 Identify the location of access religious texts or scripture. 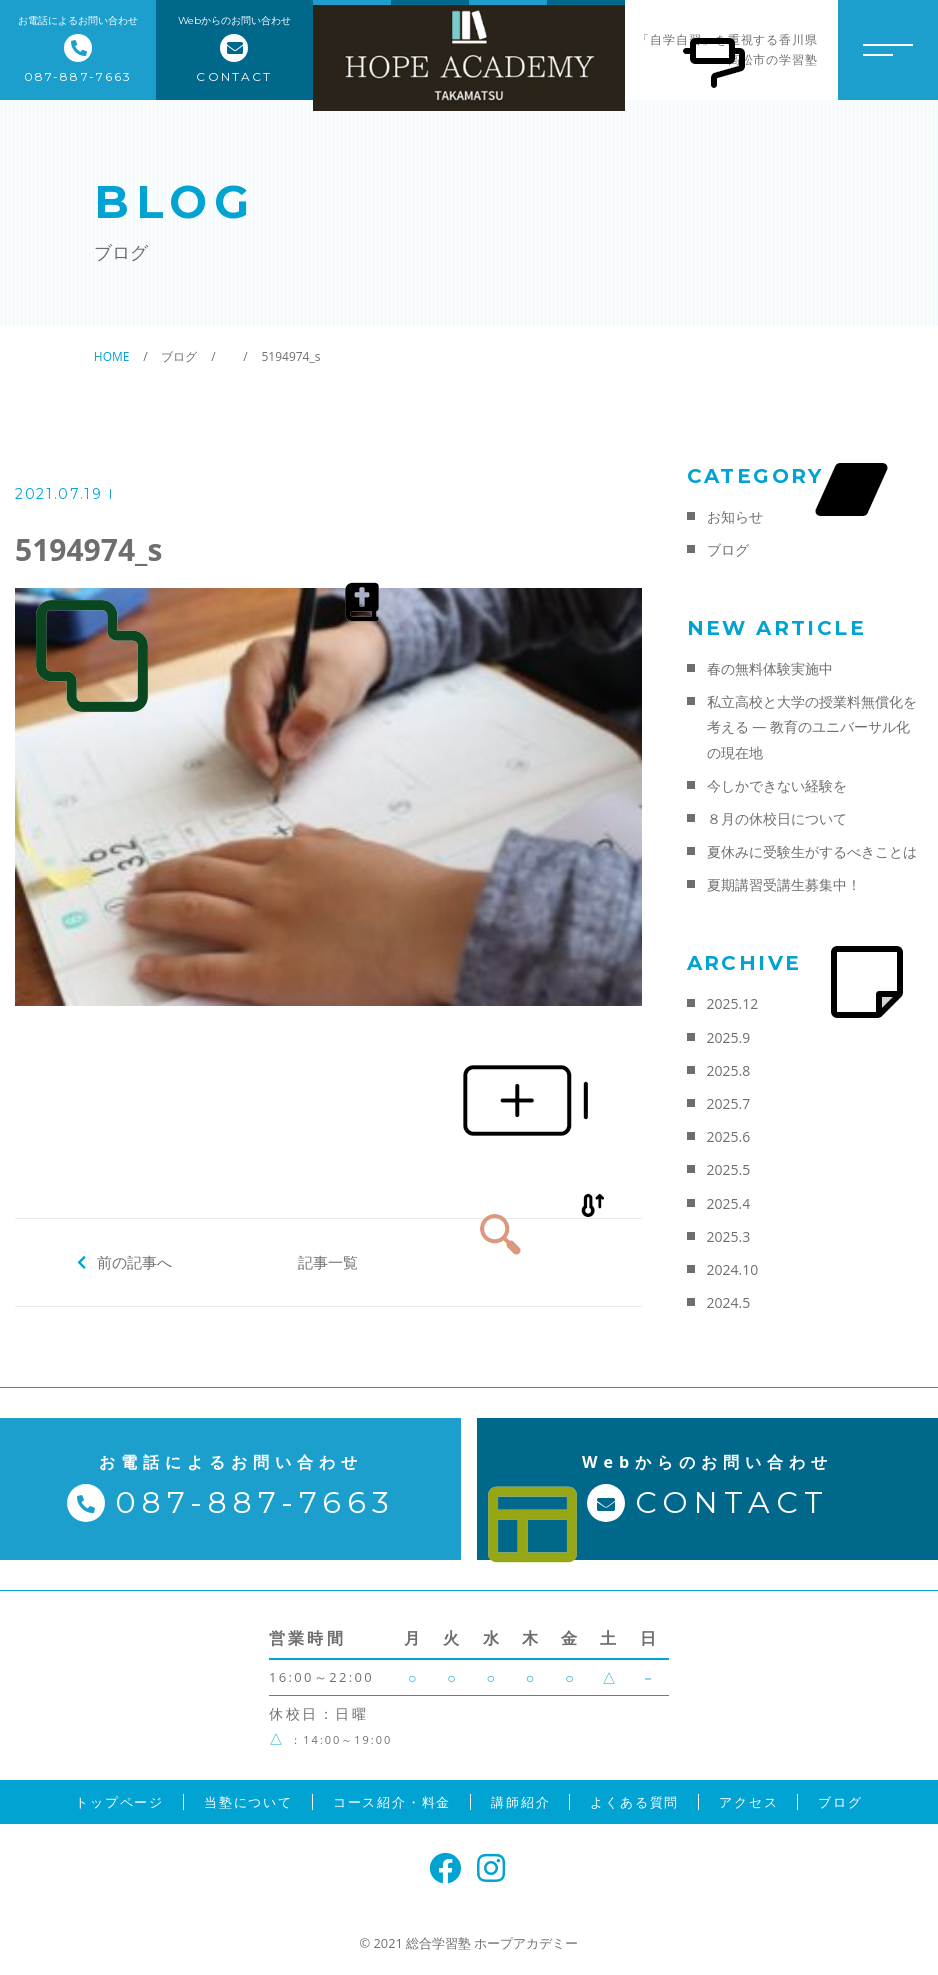
(362, 602).